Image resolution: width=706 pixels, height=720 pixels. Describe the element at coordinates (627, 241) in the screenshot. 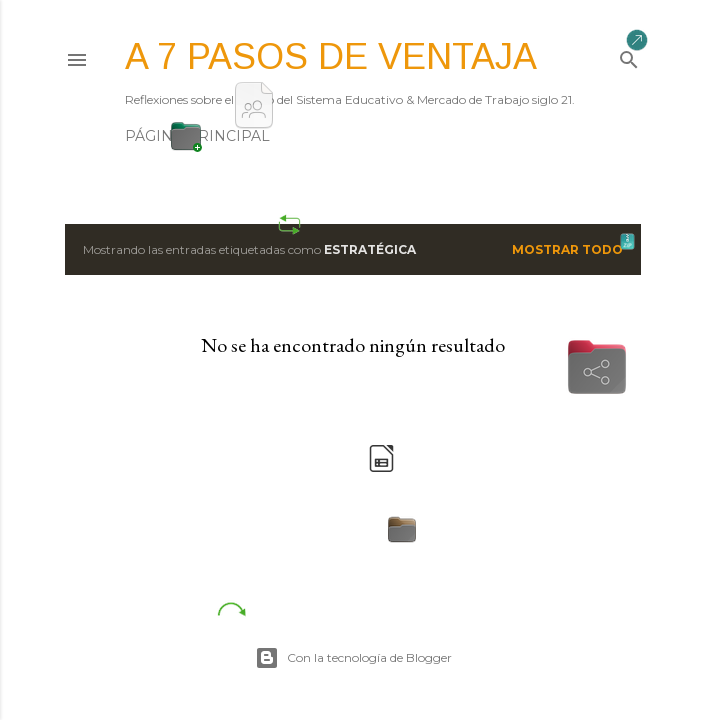

I see `compressed zip archive file` at that location.